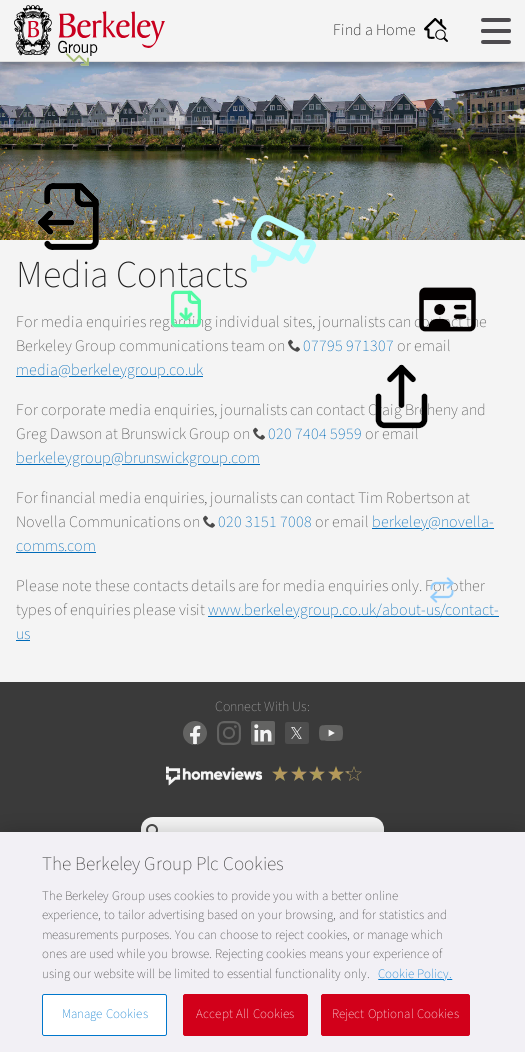 The image size is (525, 1052). I want to click on download file, so click(186, 309).